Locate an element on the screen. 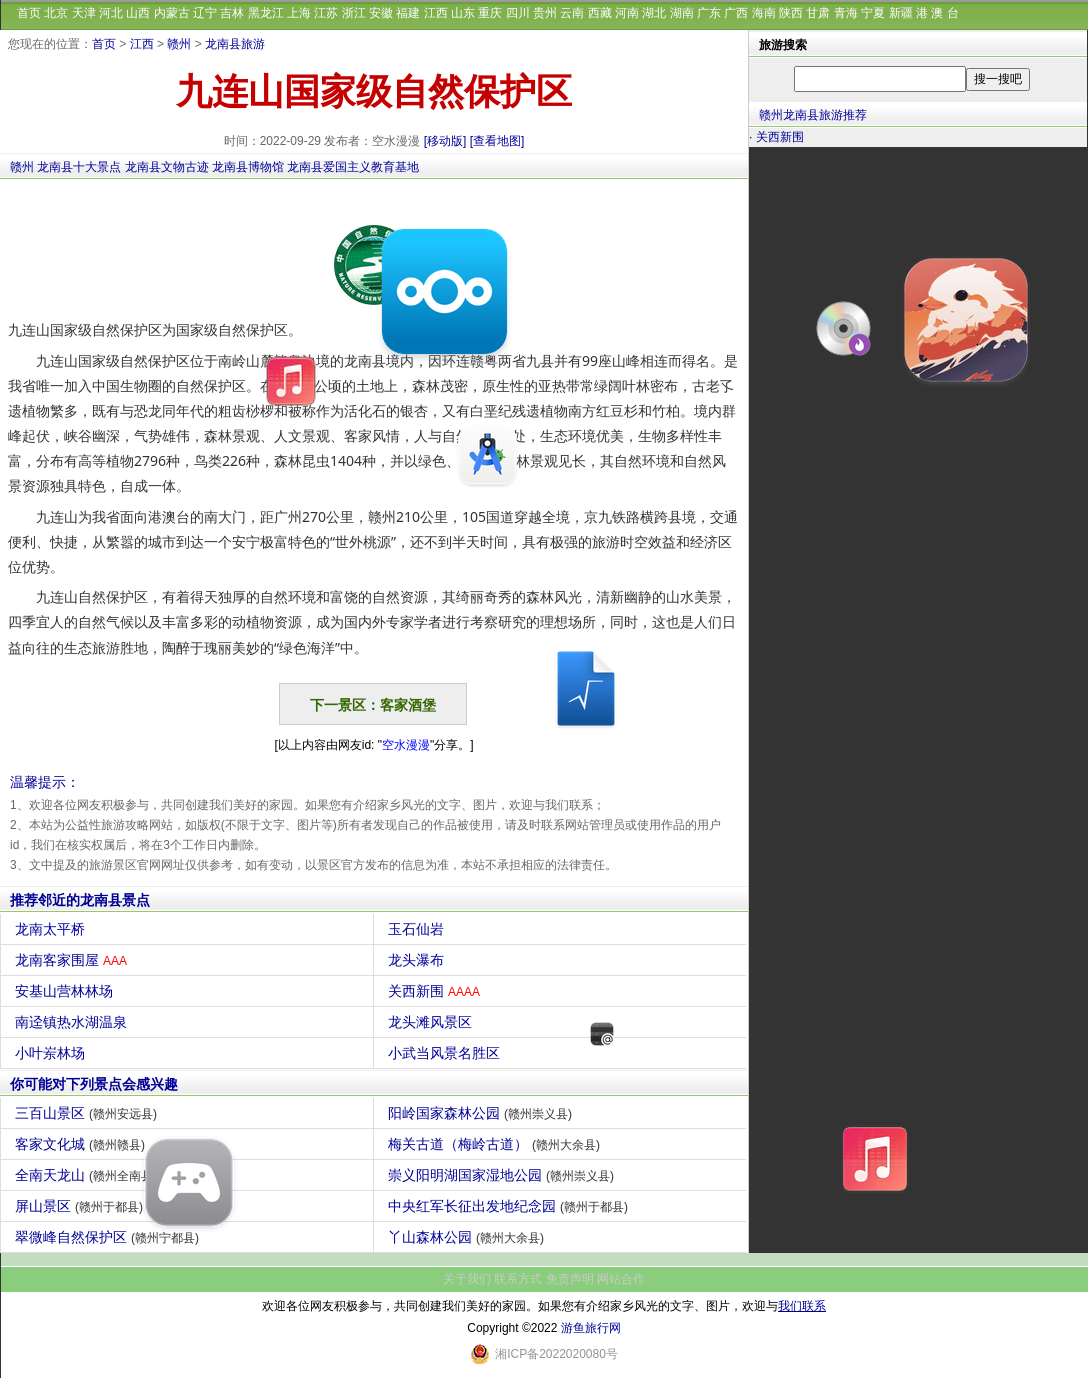 The width and height of the screenshot is (1088, 1378). open the music player app is located at coordinates (875, 1159).